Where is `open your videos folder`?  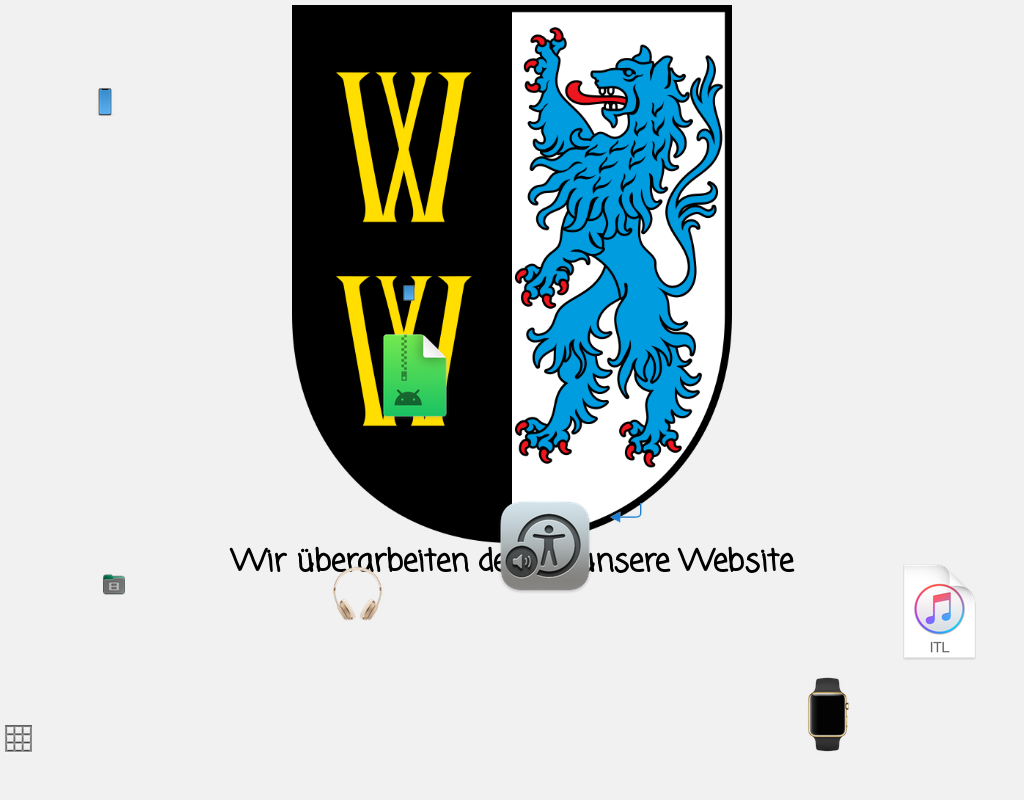 open your videos folder is located at coordinates (114, 584).